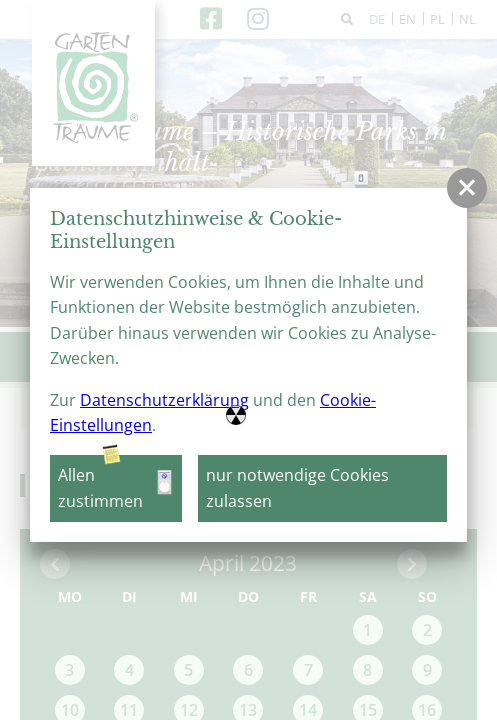 This screenshot has height=720, width=497. What do you see at coordinates (236, 415) in the screenshot?
I see `access the burn folder to prepare files for disc burning` at bounding box center [236, 415].